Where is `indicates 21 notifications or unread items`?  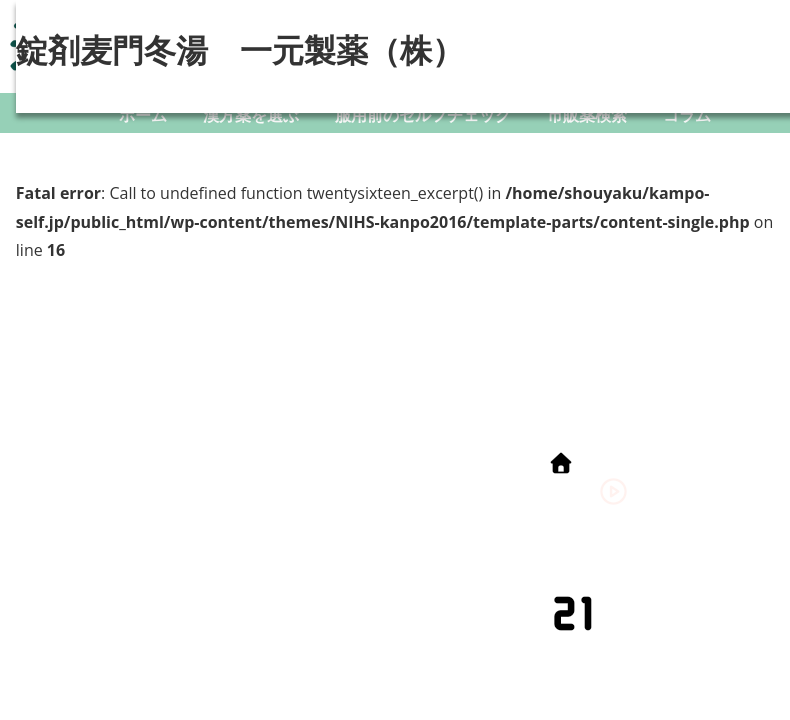 indicates 21 notifications or unread items is located at coordinates (574, 613).